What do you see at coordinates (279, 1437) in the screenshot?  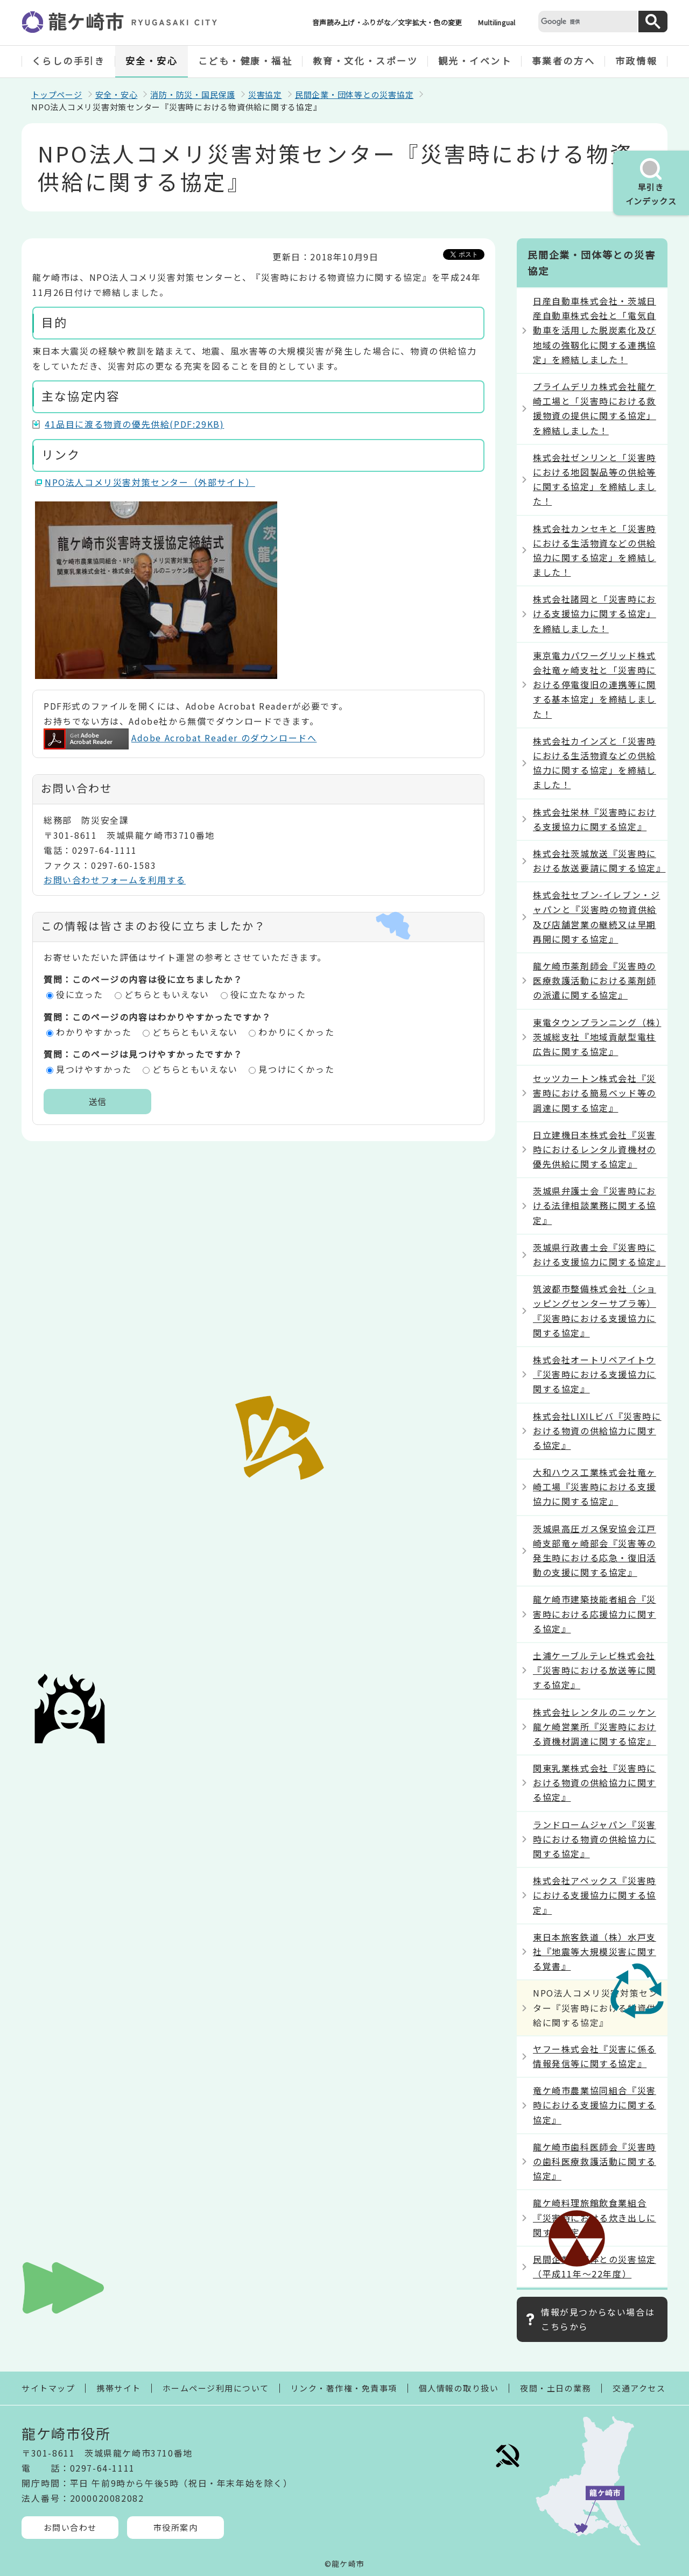 I see `select hatchet or axe weapon type` at bounding box center [279, 1437].